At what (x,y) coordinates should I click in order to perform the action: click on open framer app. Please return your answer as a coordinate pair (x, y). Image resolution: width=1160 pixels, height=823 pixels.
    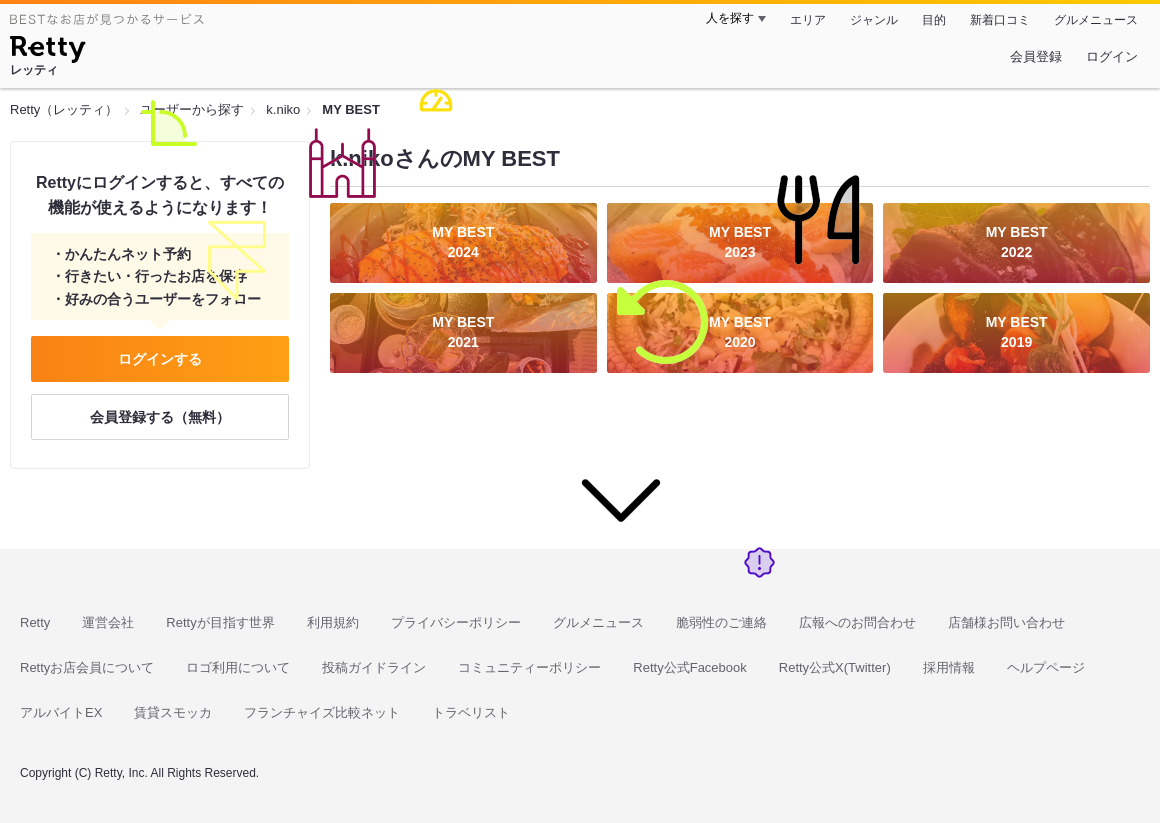
    Looking at the image, I should click on (237, 256).